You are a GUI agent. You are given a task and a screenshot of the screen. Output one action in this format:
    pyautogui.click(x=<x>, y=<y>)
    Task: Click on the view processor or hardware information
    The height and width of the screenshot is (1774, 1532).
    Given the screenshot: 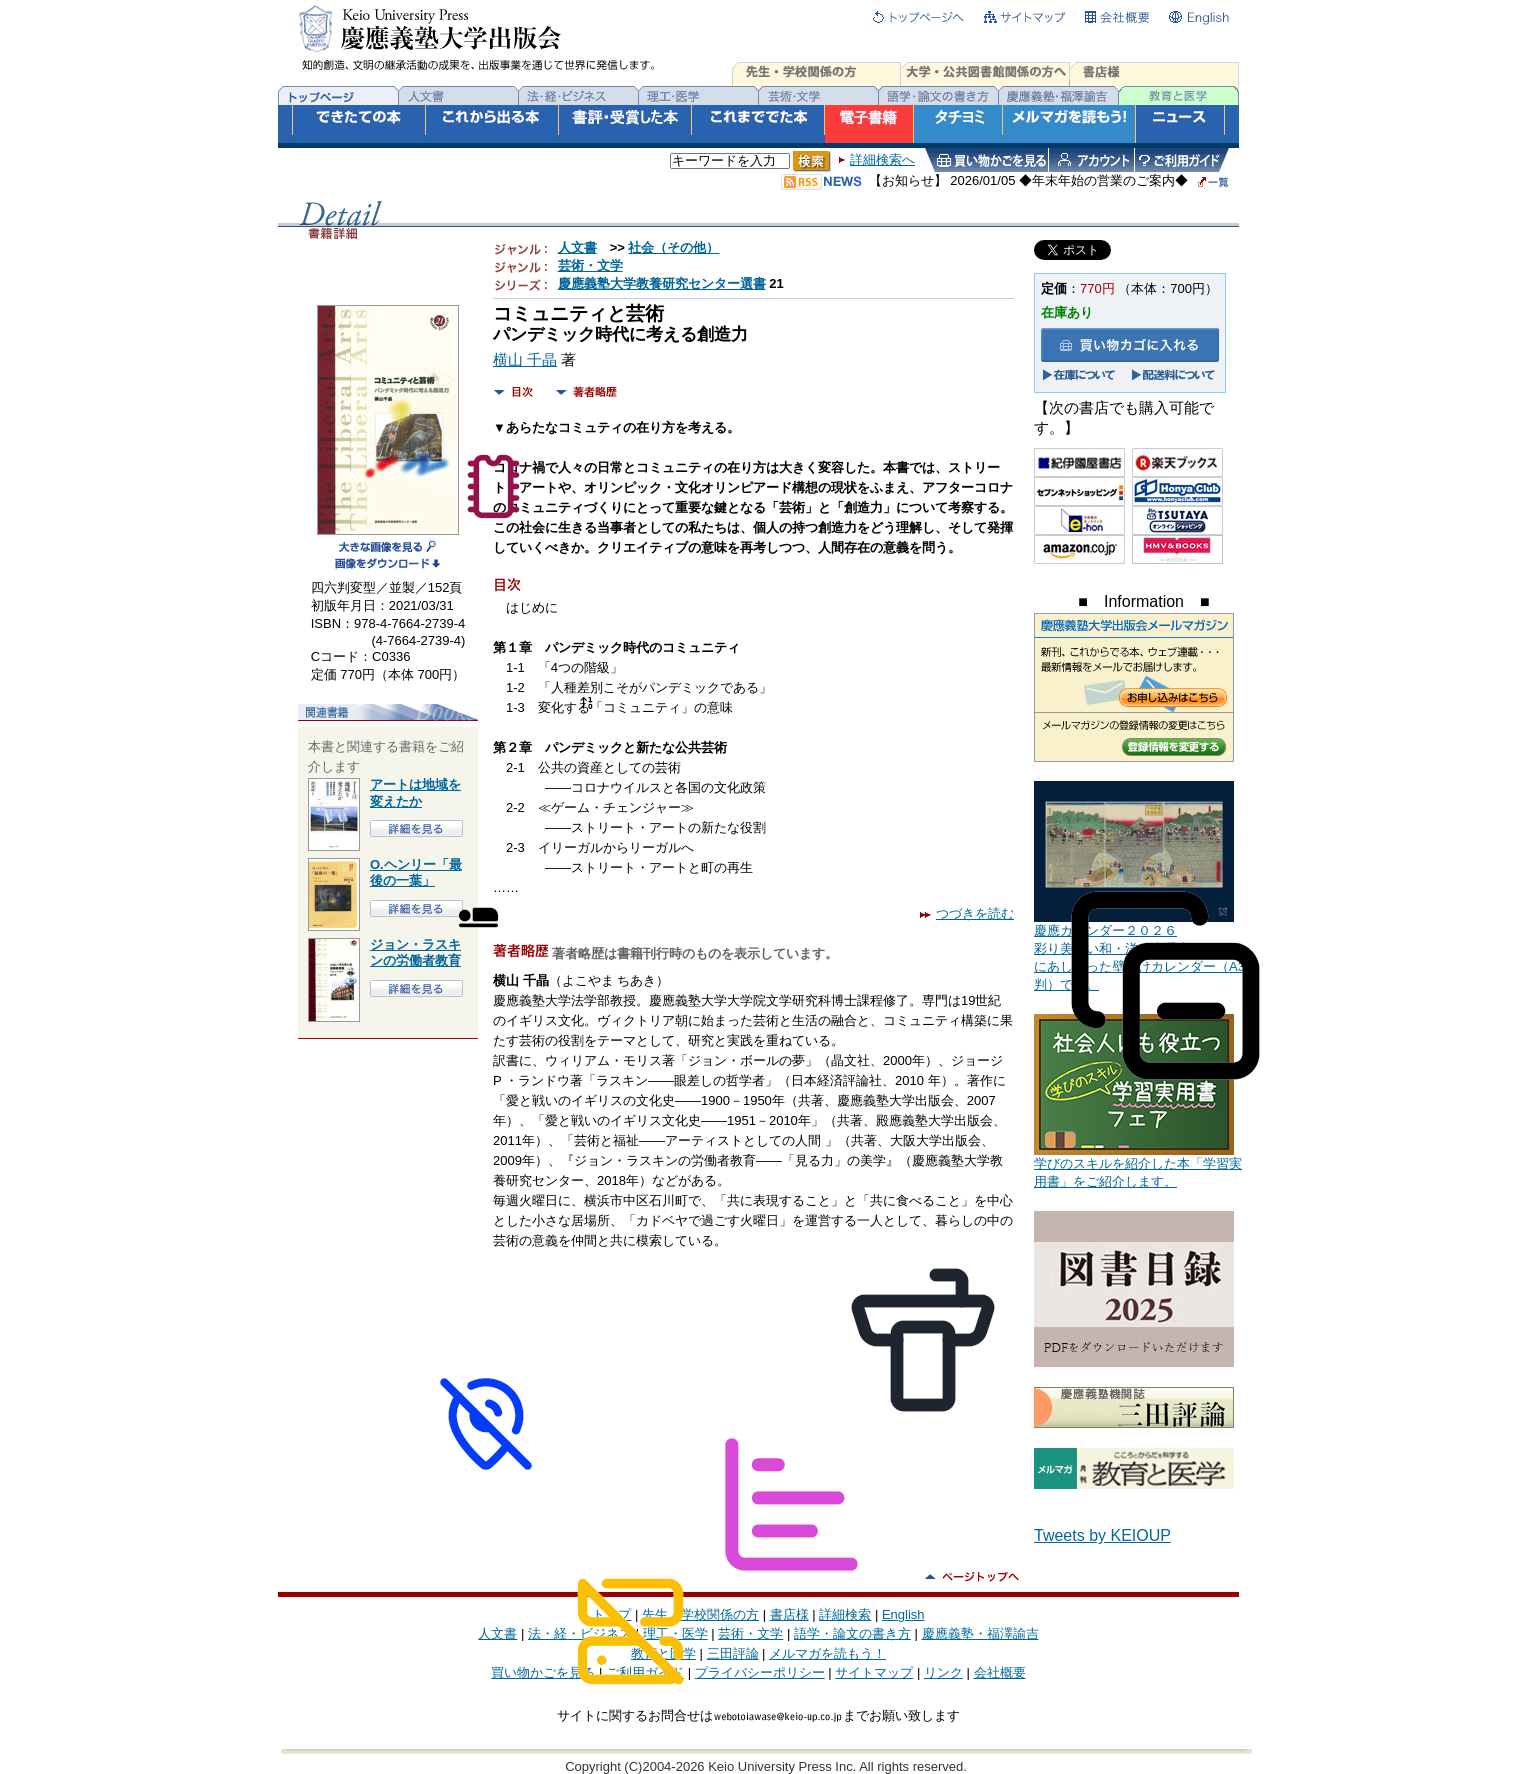 What is the action you would take?
    pyautogui.click(x=493, y=486)
    